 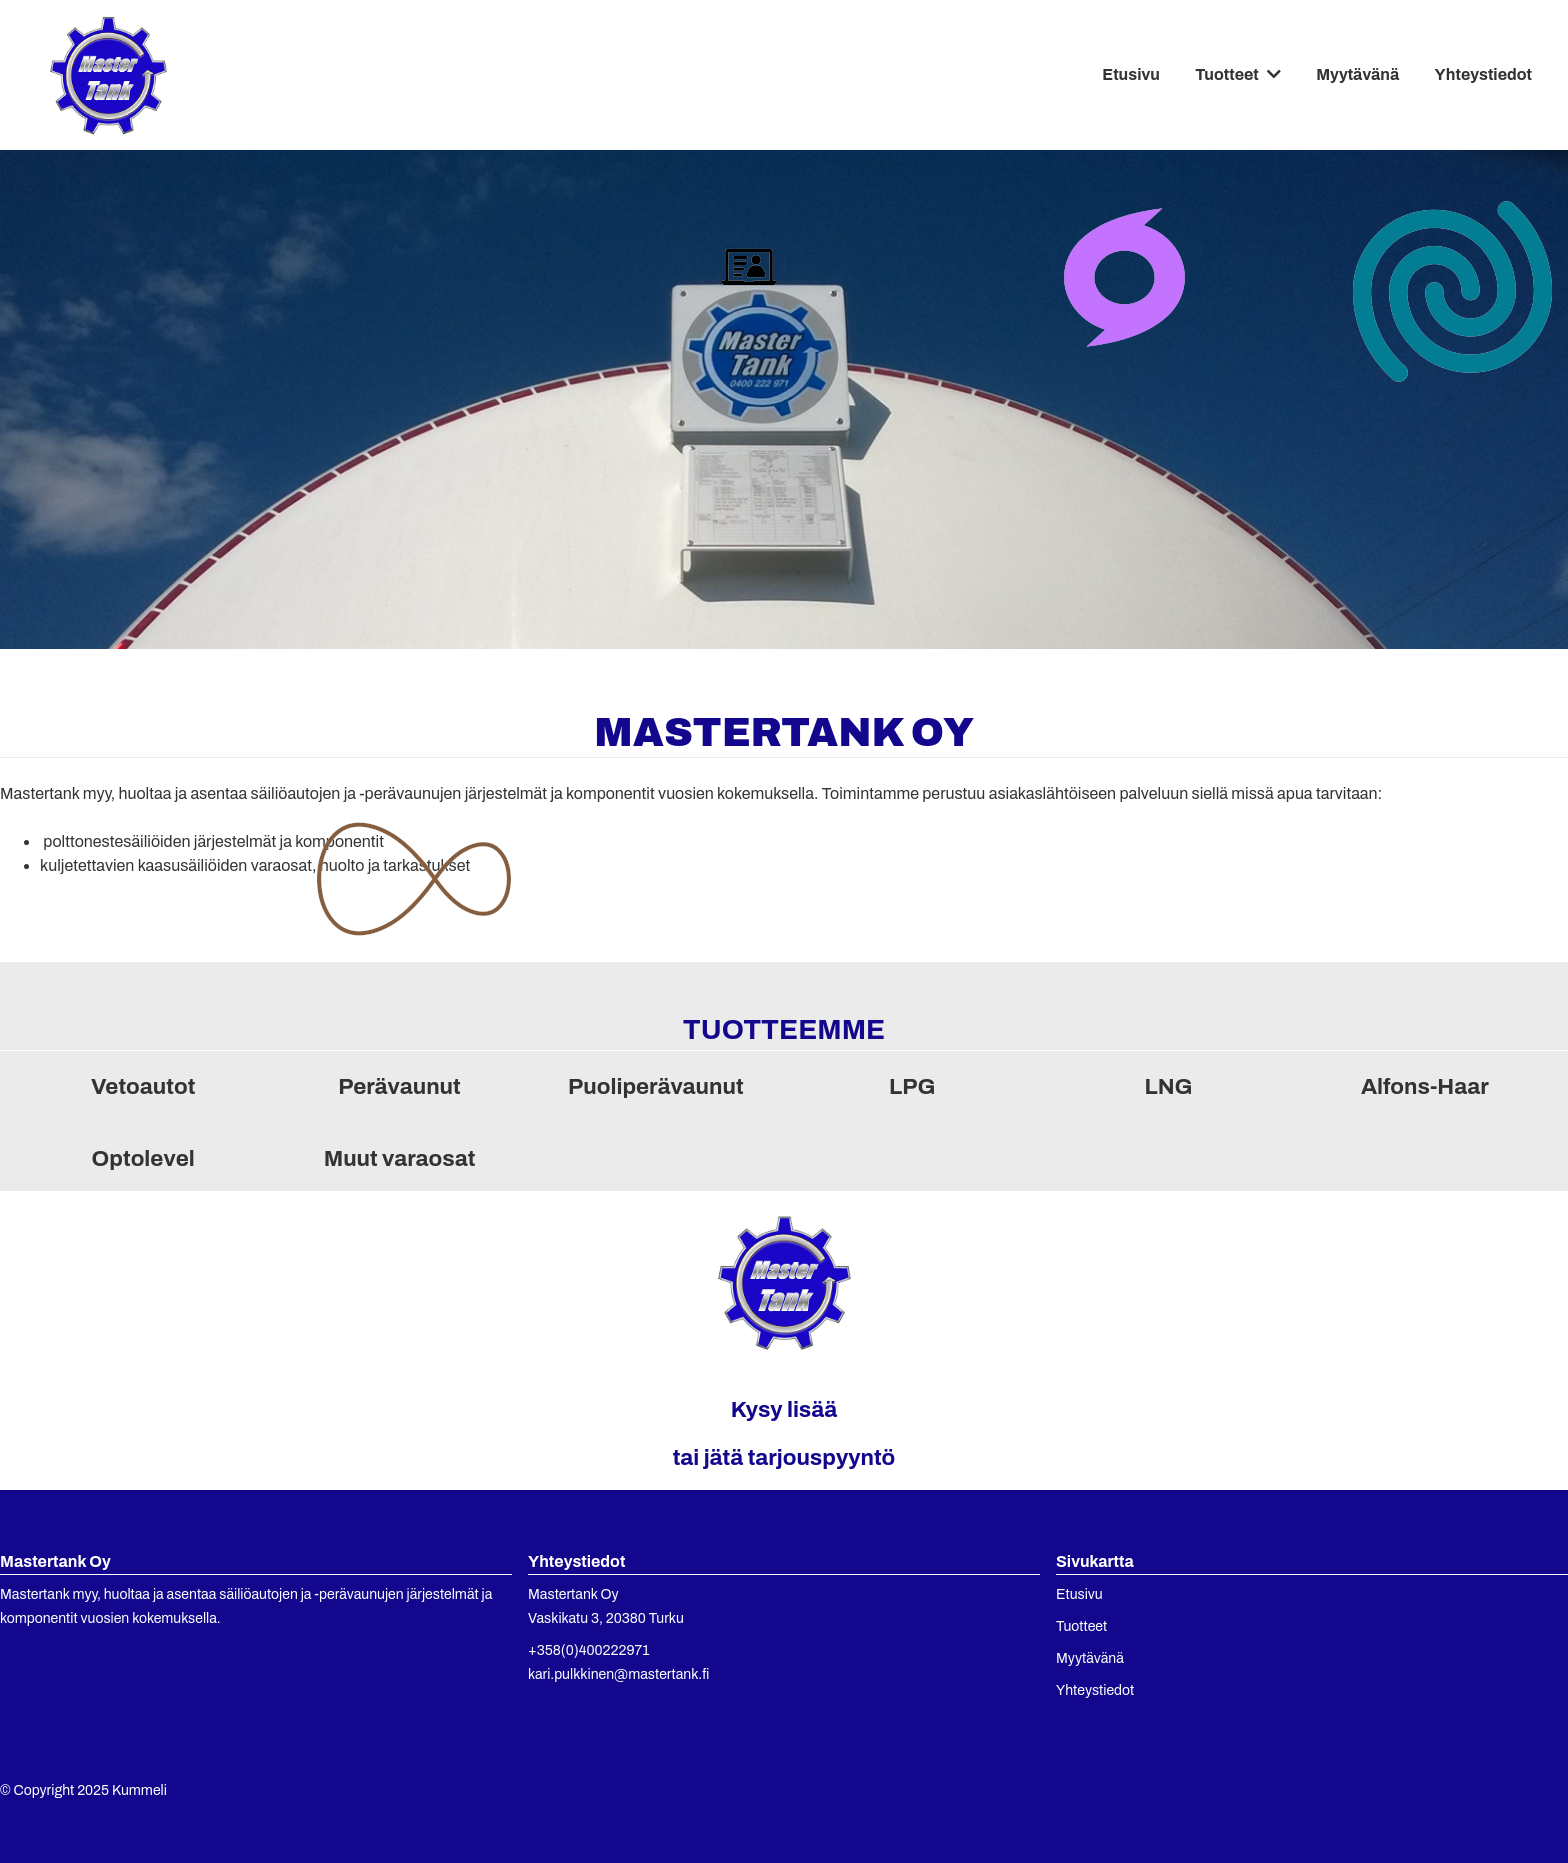 I want to click on indicates typhoon or hurricane weather alert, so click(x=1124, y=277).